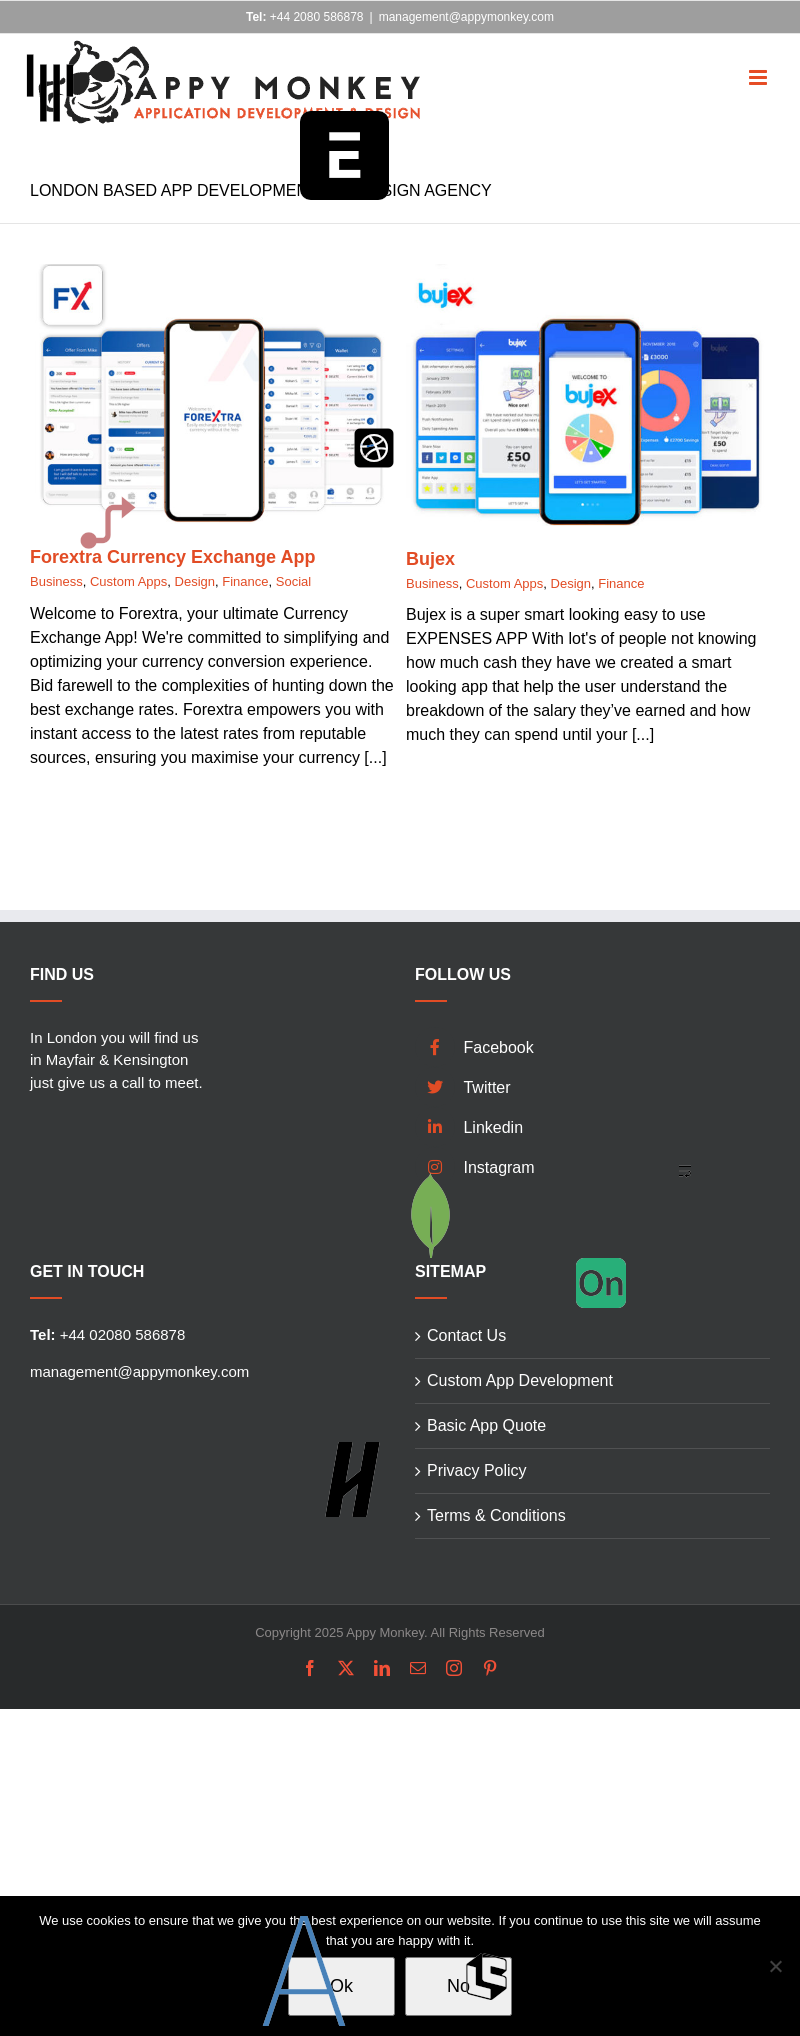 Image resolution: width=800 pixels, height=2036 pixels. Describe the element at coordinates (50, 88) in the screenshot. I see `open Gitter chat platform` at that location.